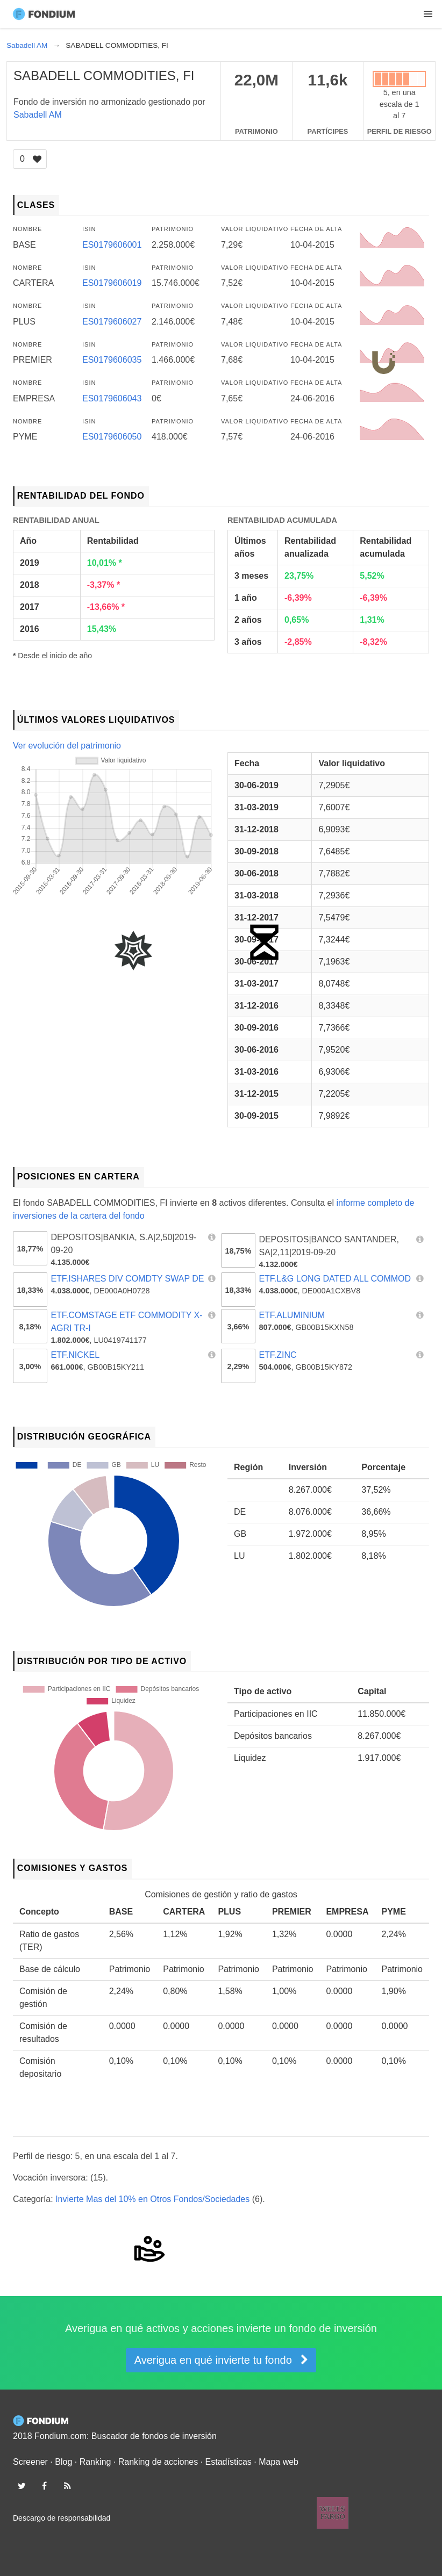 This screenshot has width=442, height=2576. I want to click on ubiquiti networks company logo, so click(383, 362).